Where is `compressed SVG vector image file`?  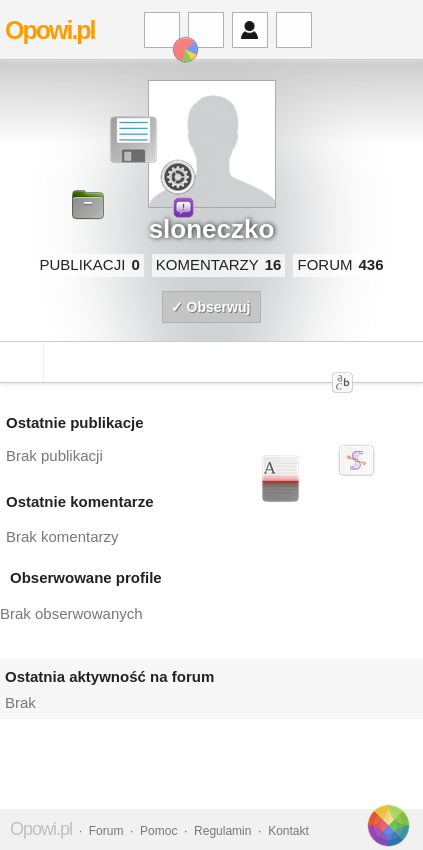
compressed SVG vector image file is located at coordinates (356, 459).